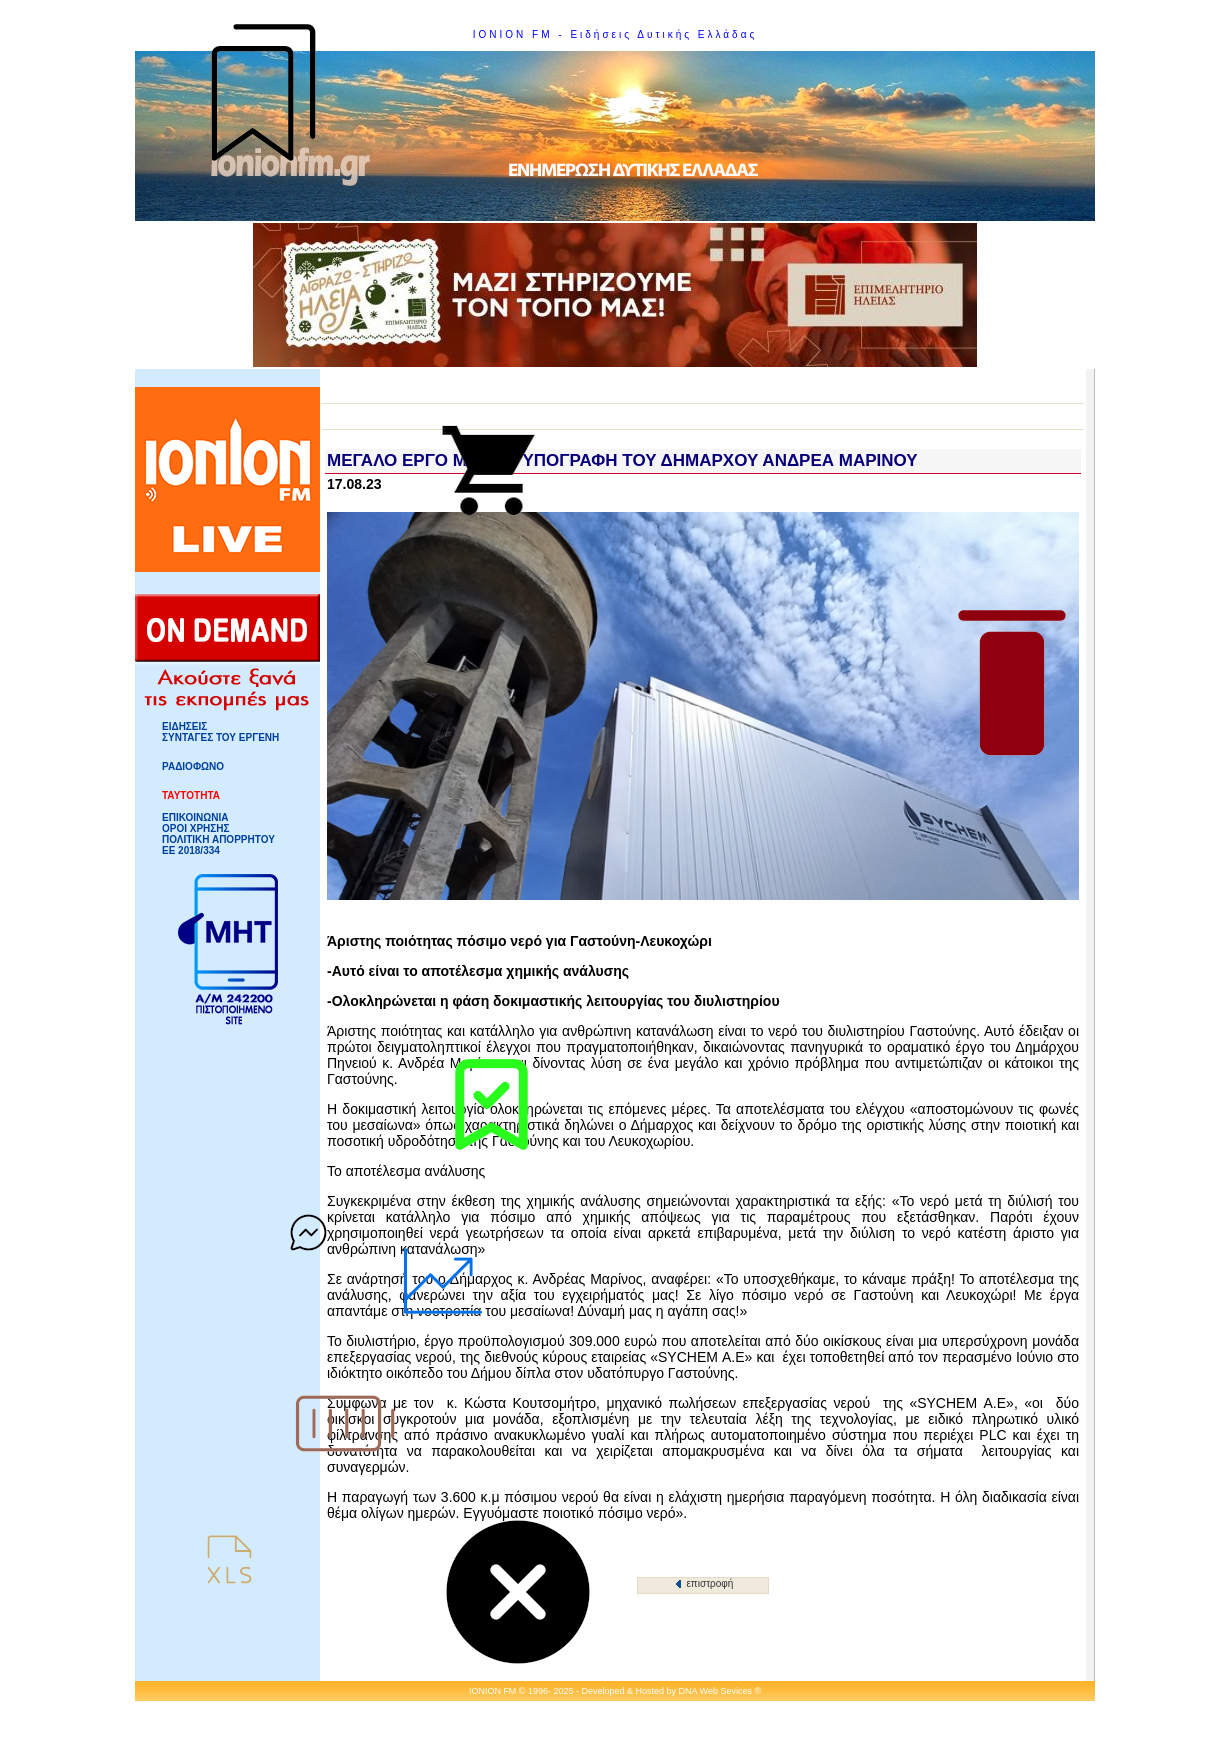 The width and height of the screenshot is (1230, 1737). I want to click on view your shopping cart, so click(491, 470).